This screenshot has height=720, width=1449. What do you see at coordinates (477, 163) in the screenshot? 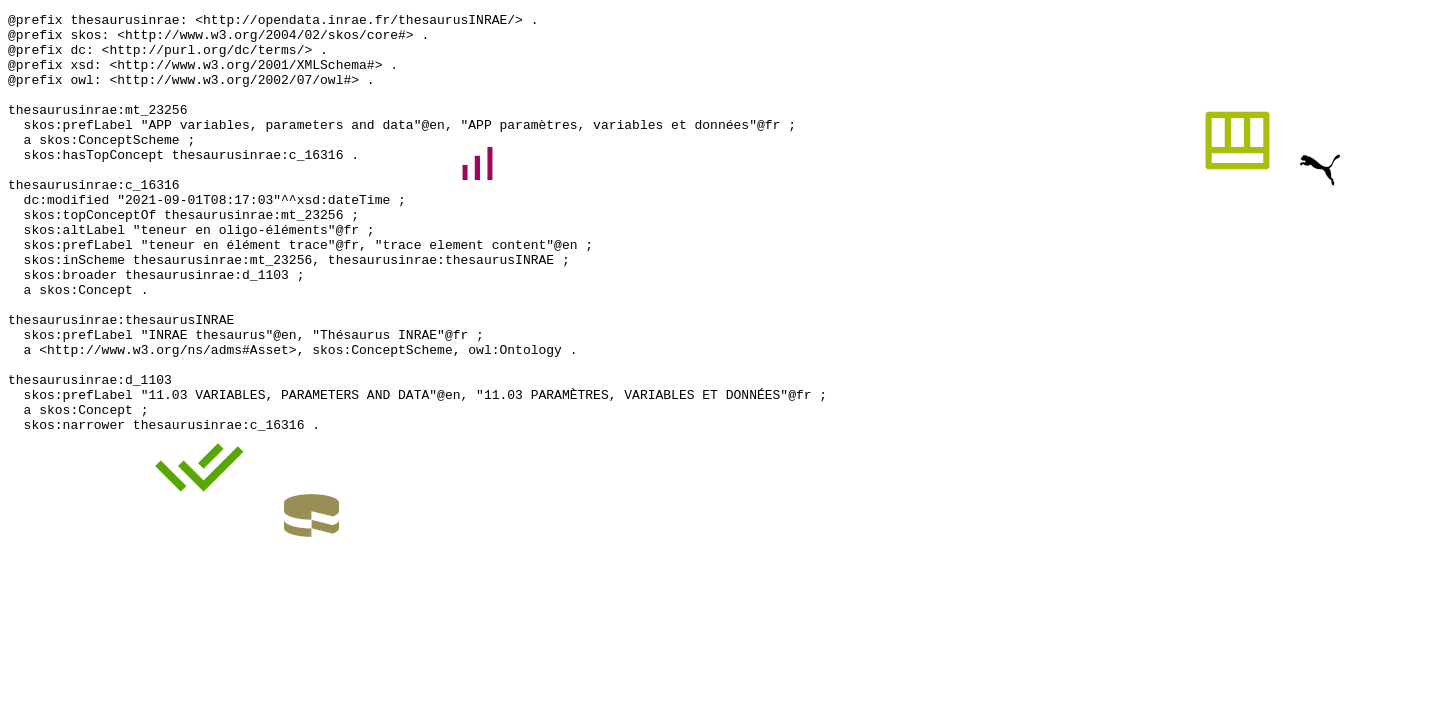
I see `simple analytics logo` at bounding box center [477, 163].